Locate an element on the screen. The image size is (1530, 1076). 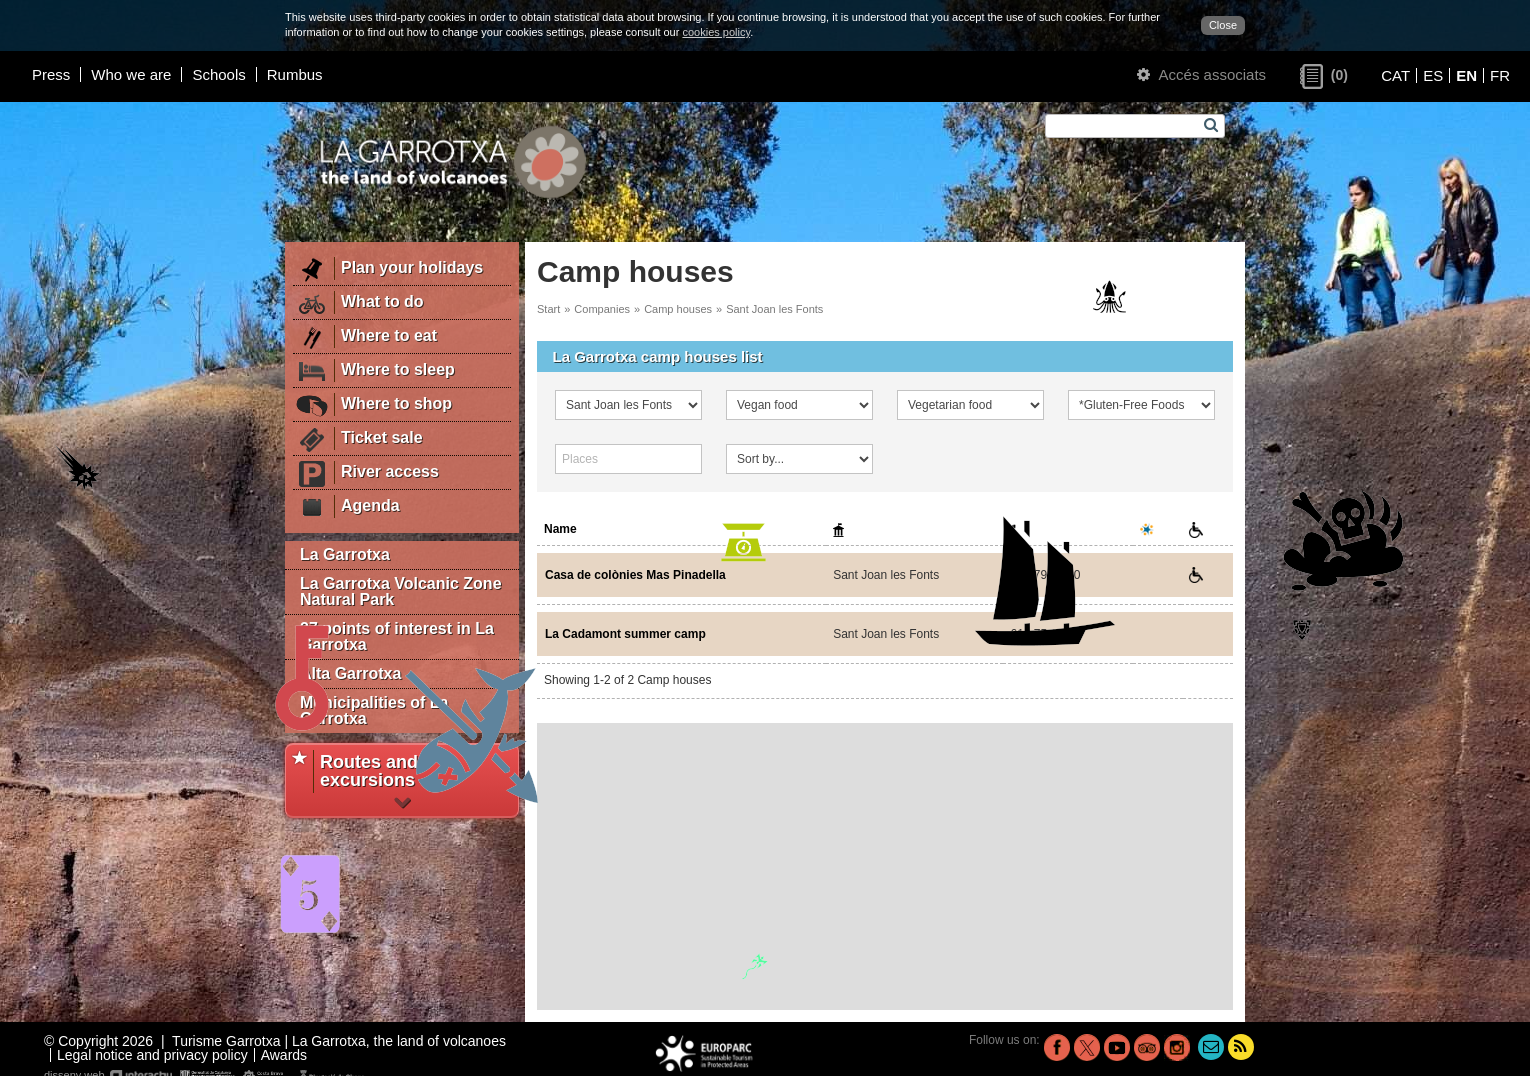
unlock a feature or access restricted content is located at coordinates (302, 678).